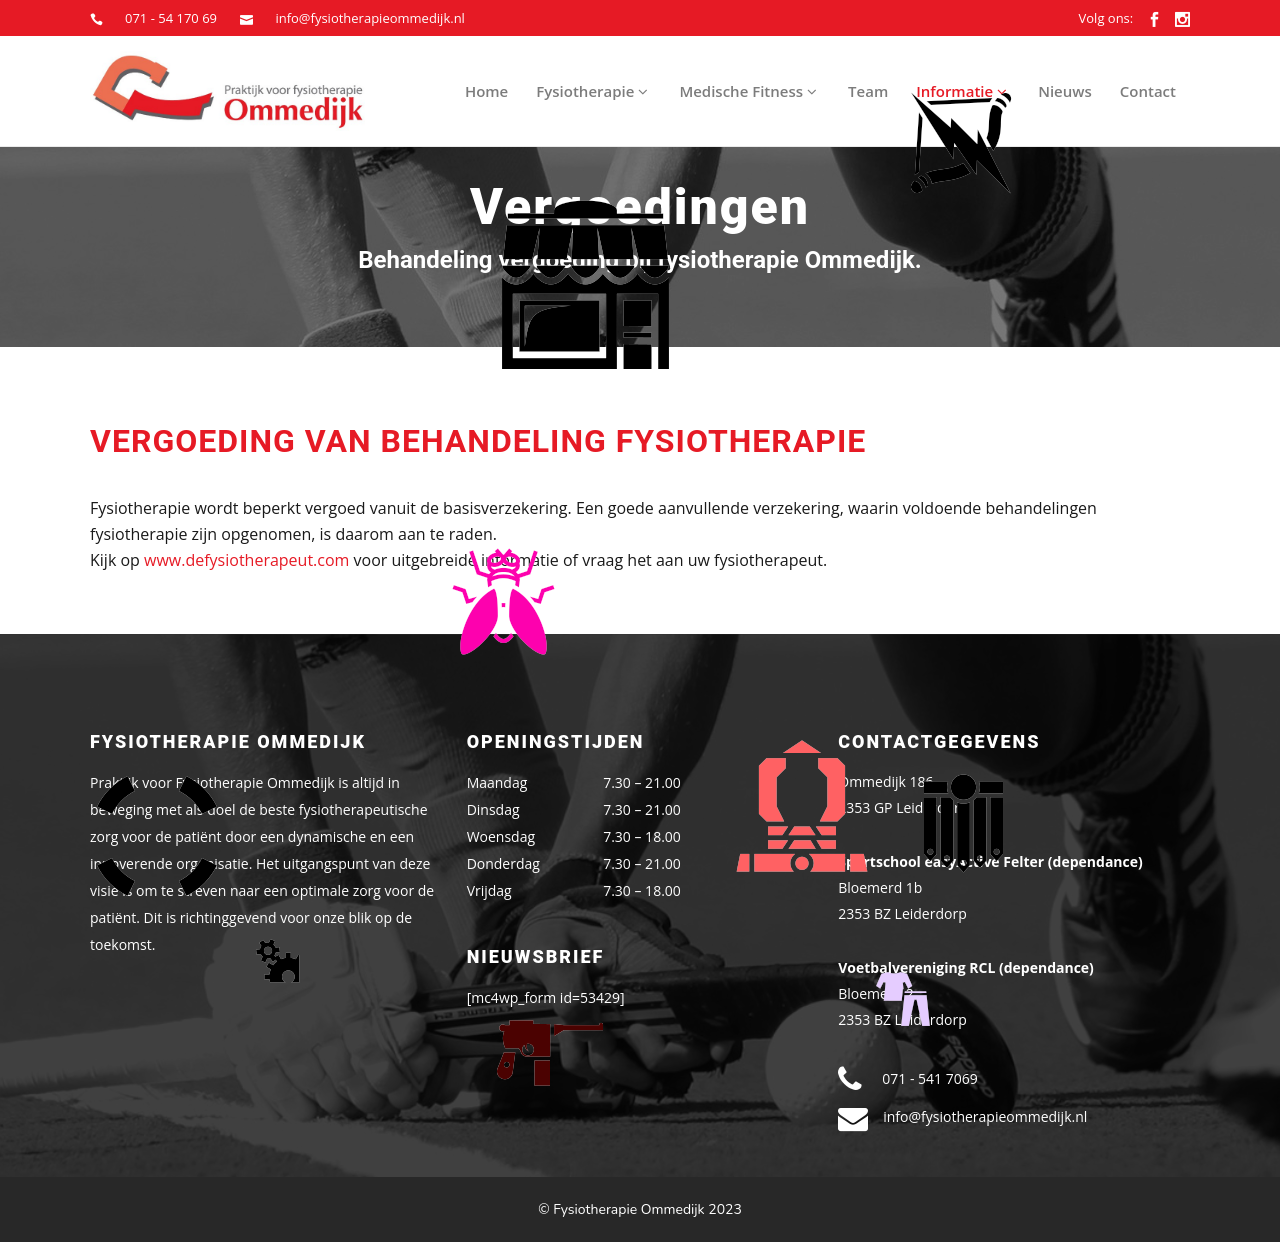  Describe the element at coordinates (903, 999) in the screenshot. I see `browse clothing items or wardrobe` at that location.